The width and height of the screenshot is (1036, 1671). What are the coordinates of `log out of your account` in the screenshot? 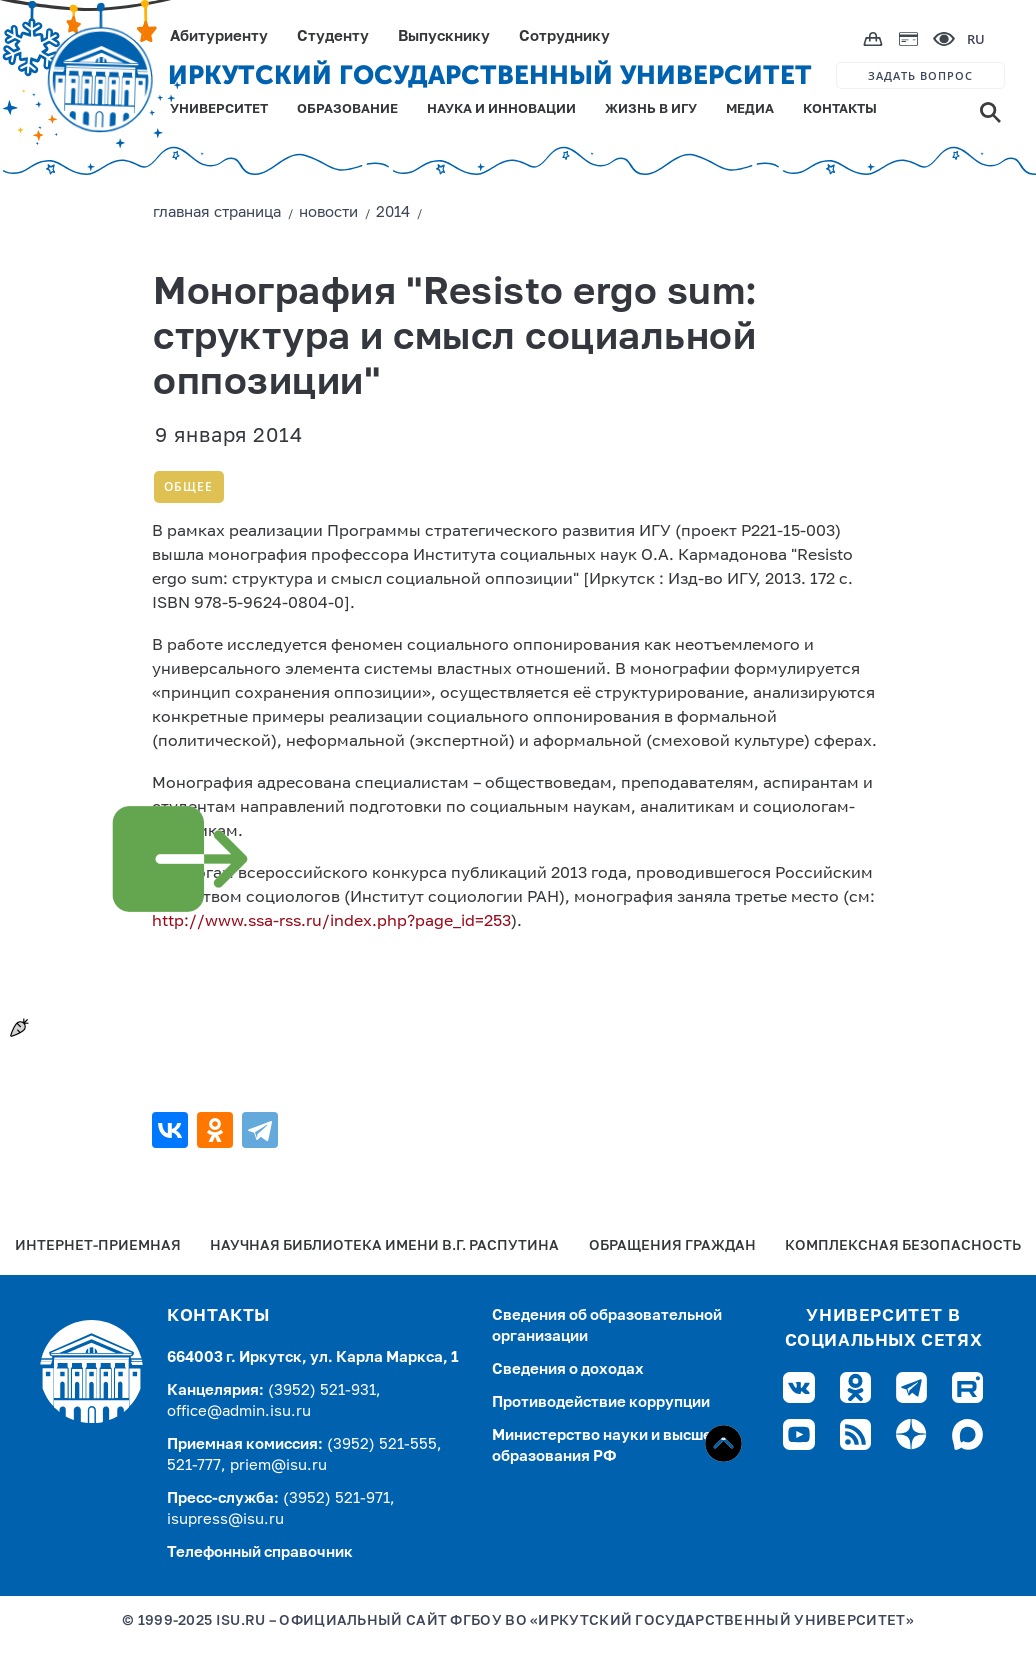 It's located at (180, 859).